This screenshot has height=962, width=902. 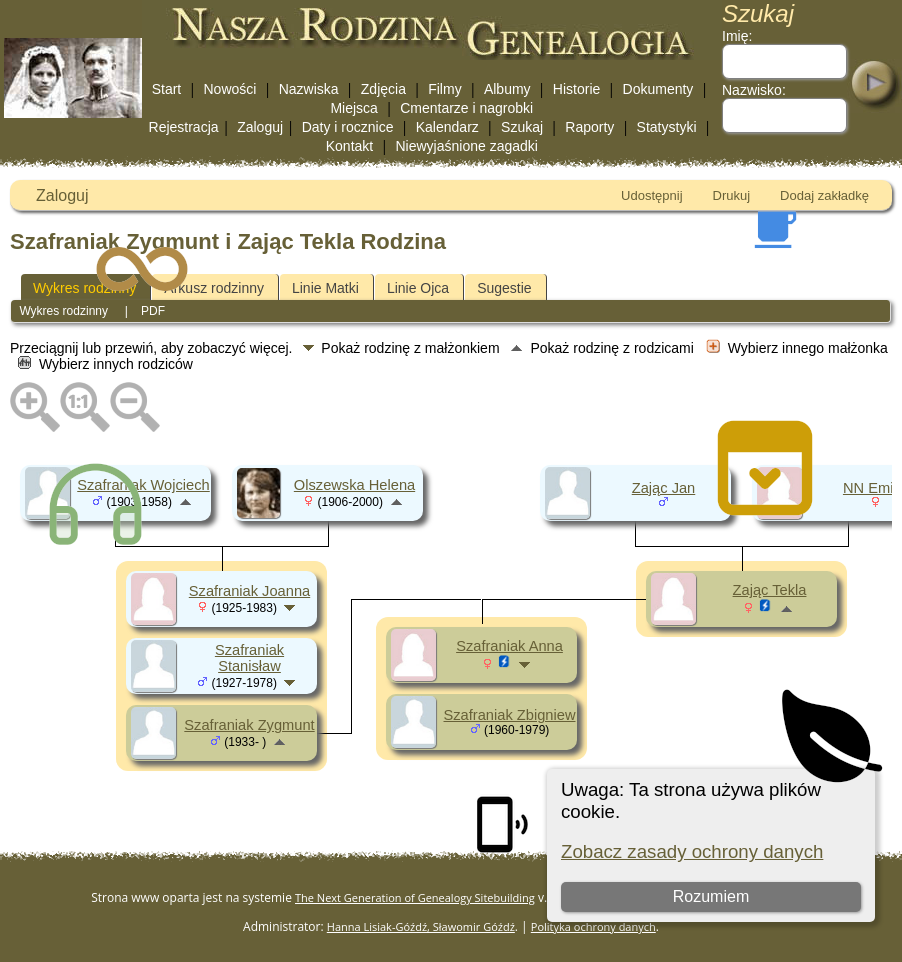 What do you see at coordinates (502, 824) in the screenshot?
I see `incoming call or notification on connected device` at bounding box center [502, 824].